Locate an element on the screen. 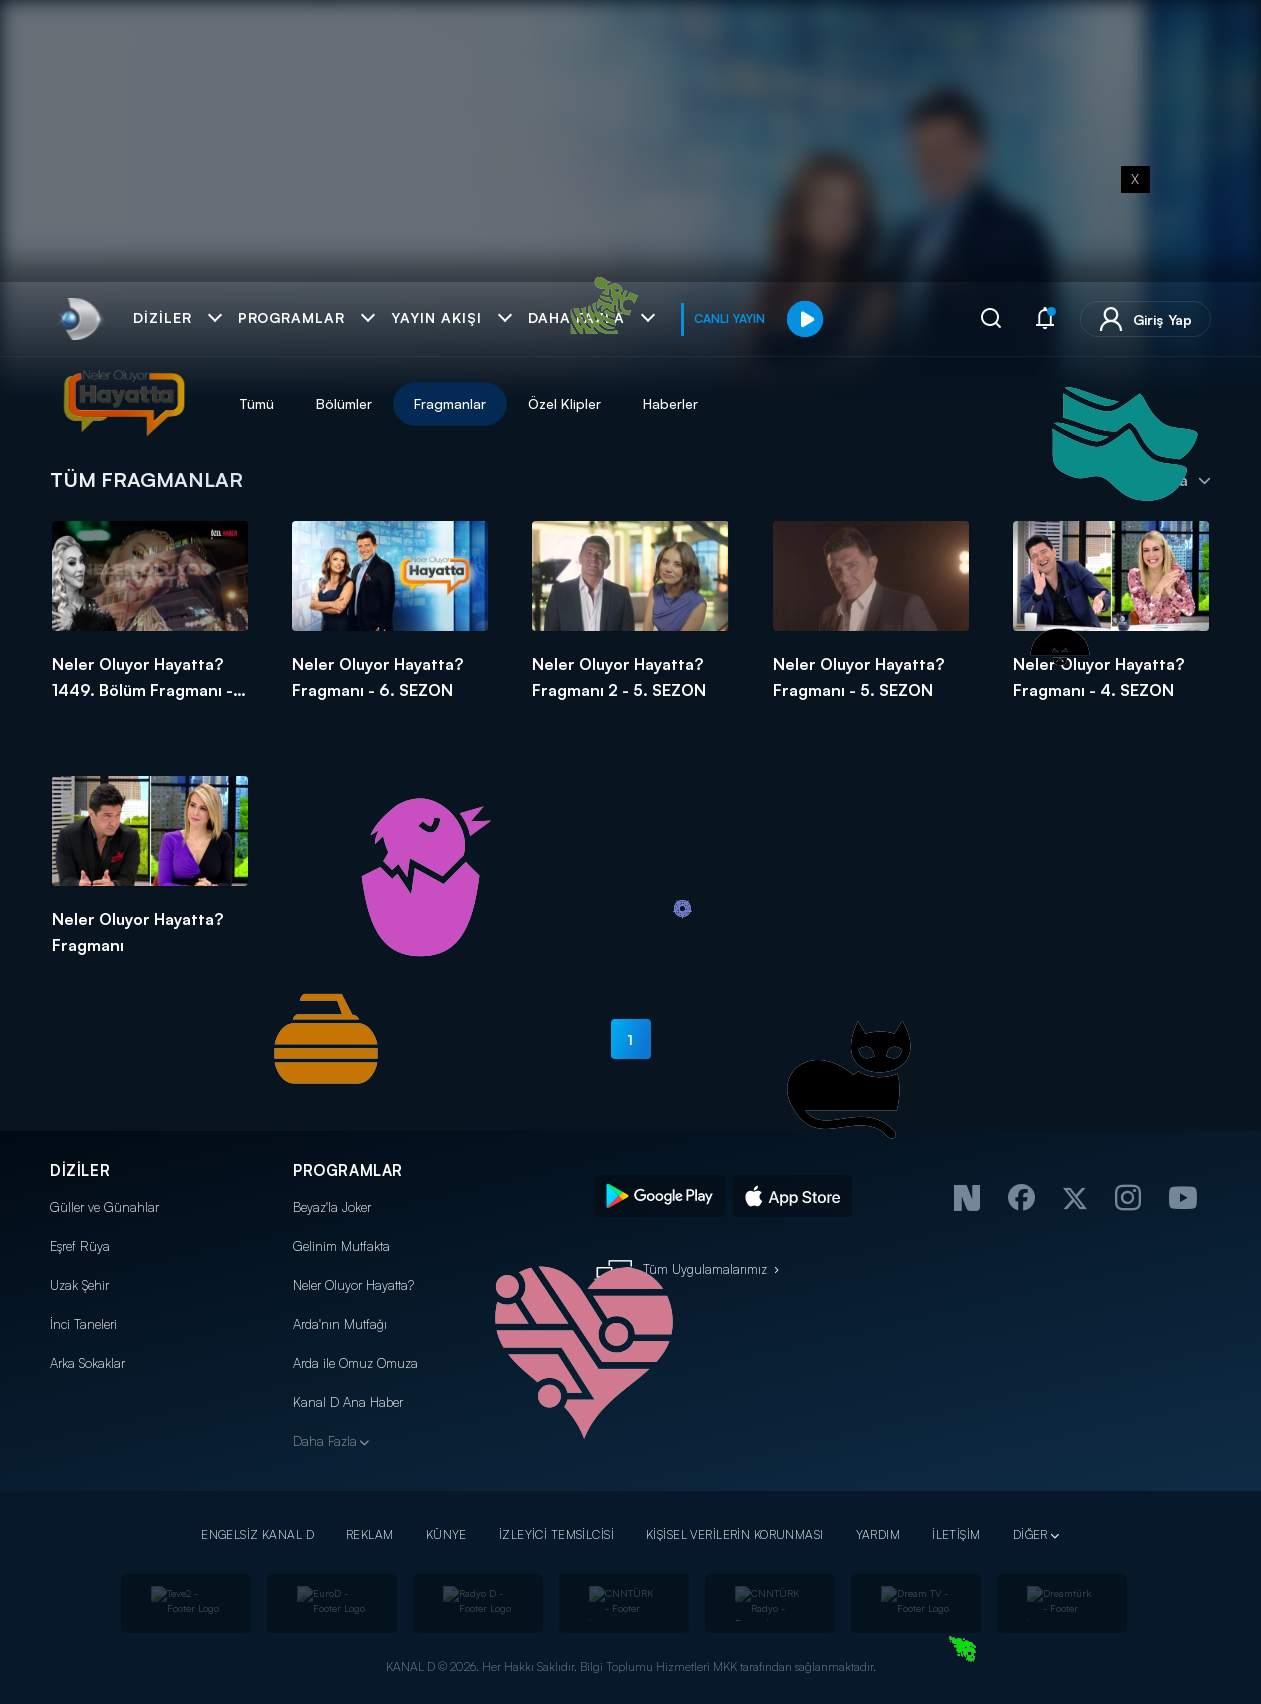 The width and height of the screenshot is (1261, 1704). indicates new user or beginner status is located at coordinates (420, 874).